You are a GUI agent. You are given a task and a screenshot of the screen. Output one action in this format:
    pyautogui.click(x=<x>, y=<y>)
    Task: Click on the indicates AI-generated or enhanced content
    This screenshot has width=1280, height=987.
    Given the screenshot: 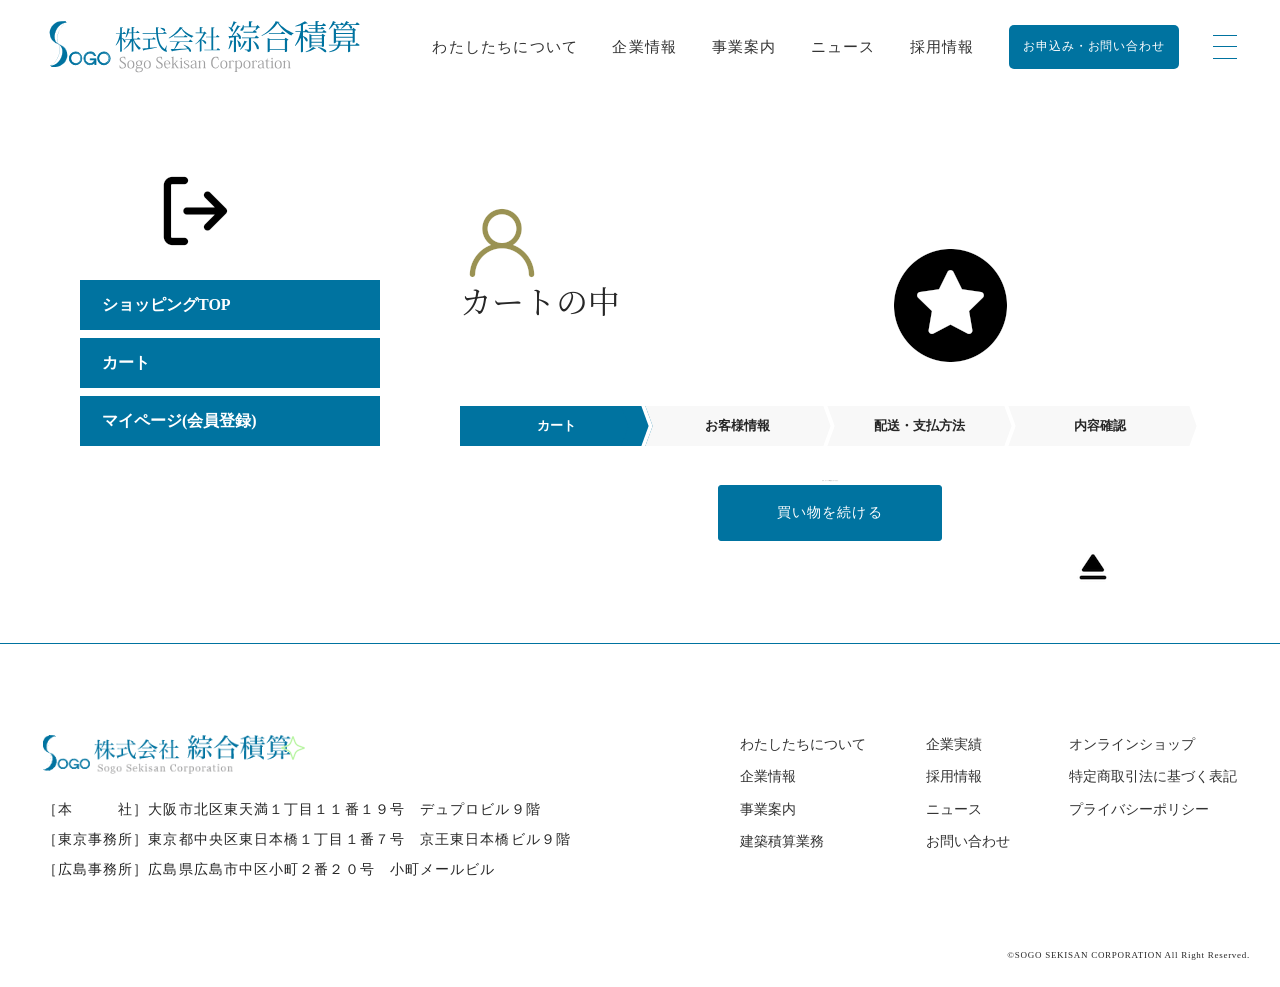 What is the action you would take?
    pyautogui.click(x=293, y=748)
    